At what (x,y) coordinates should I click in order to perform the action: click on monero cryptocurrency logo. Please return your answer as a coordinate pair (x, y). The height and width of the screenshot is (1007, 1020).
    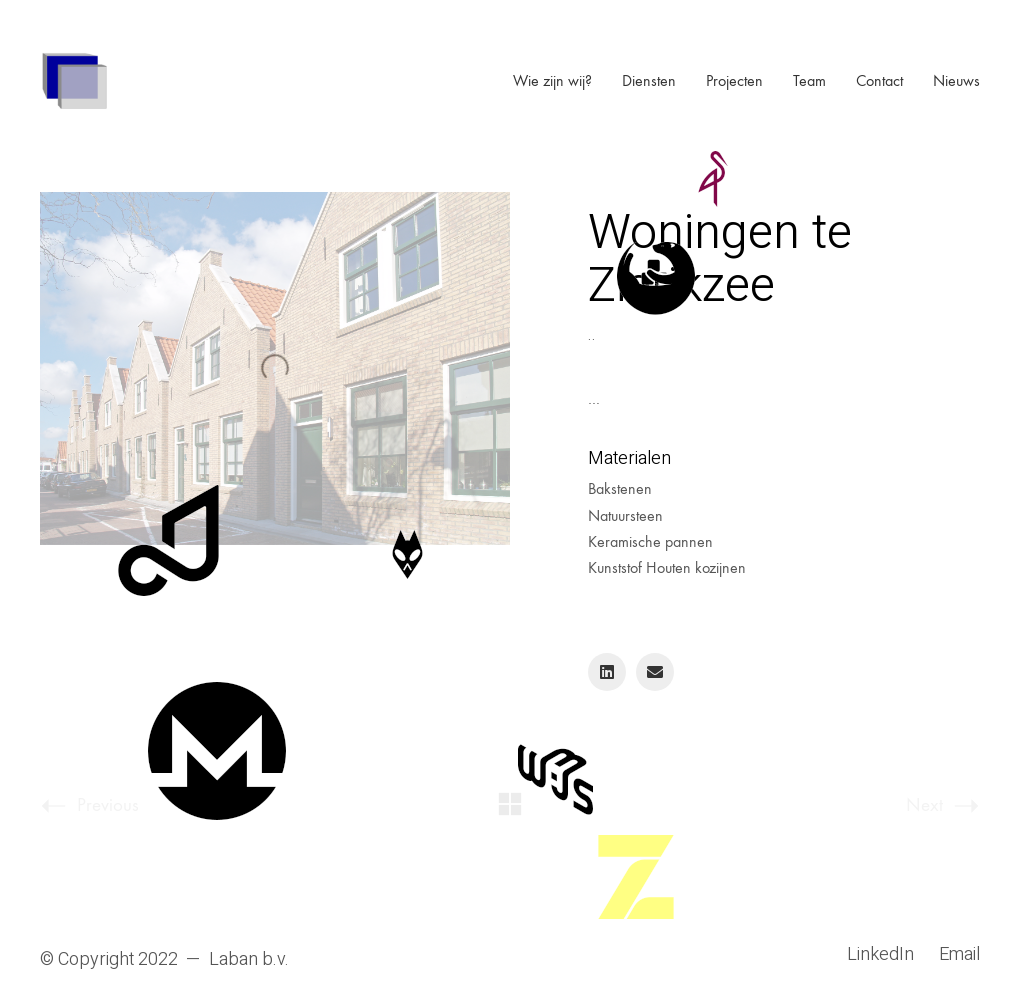
    Looking at the image, I should click on (217, 751).